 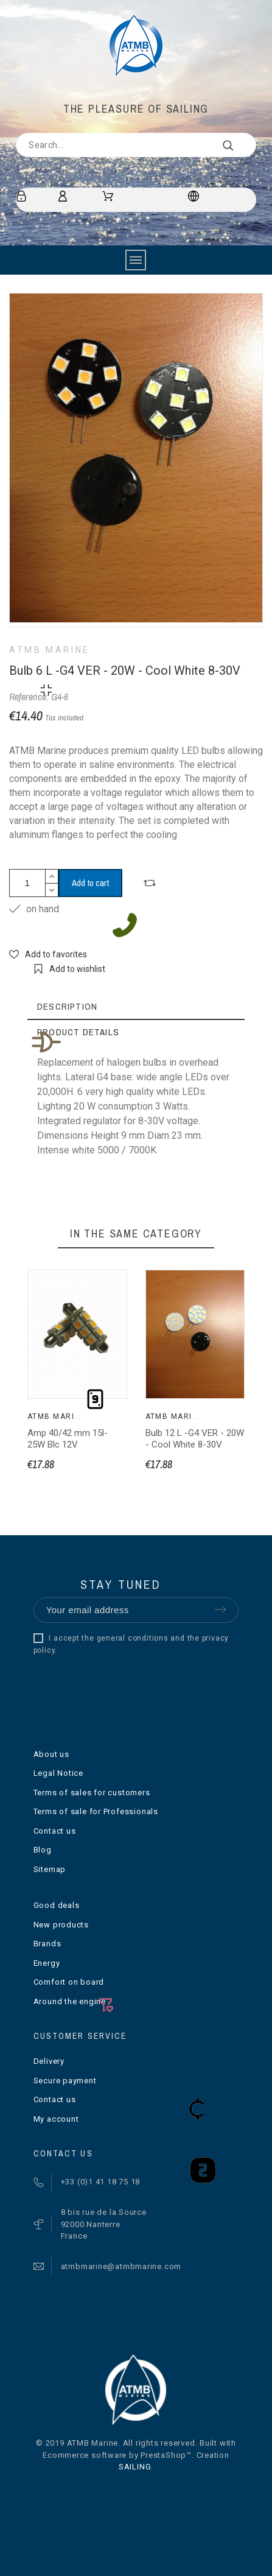 What do you see at coordinates (203, 2170) in the screenshot?
I see `indicates step 2 in a sequence or process` at bounding box center [203, 2170].